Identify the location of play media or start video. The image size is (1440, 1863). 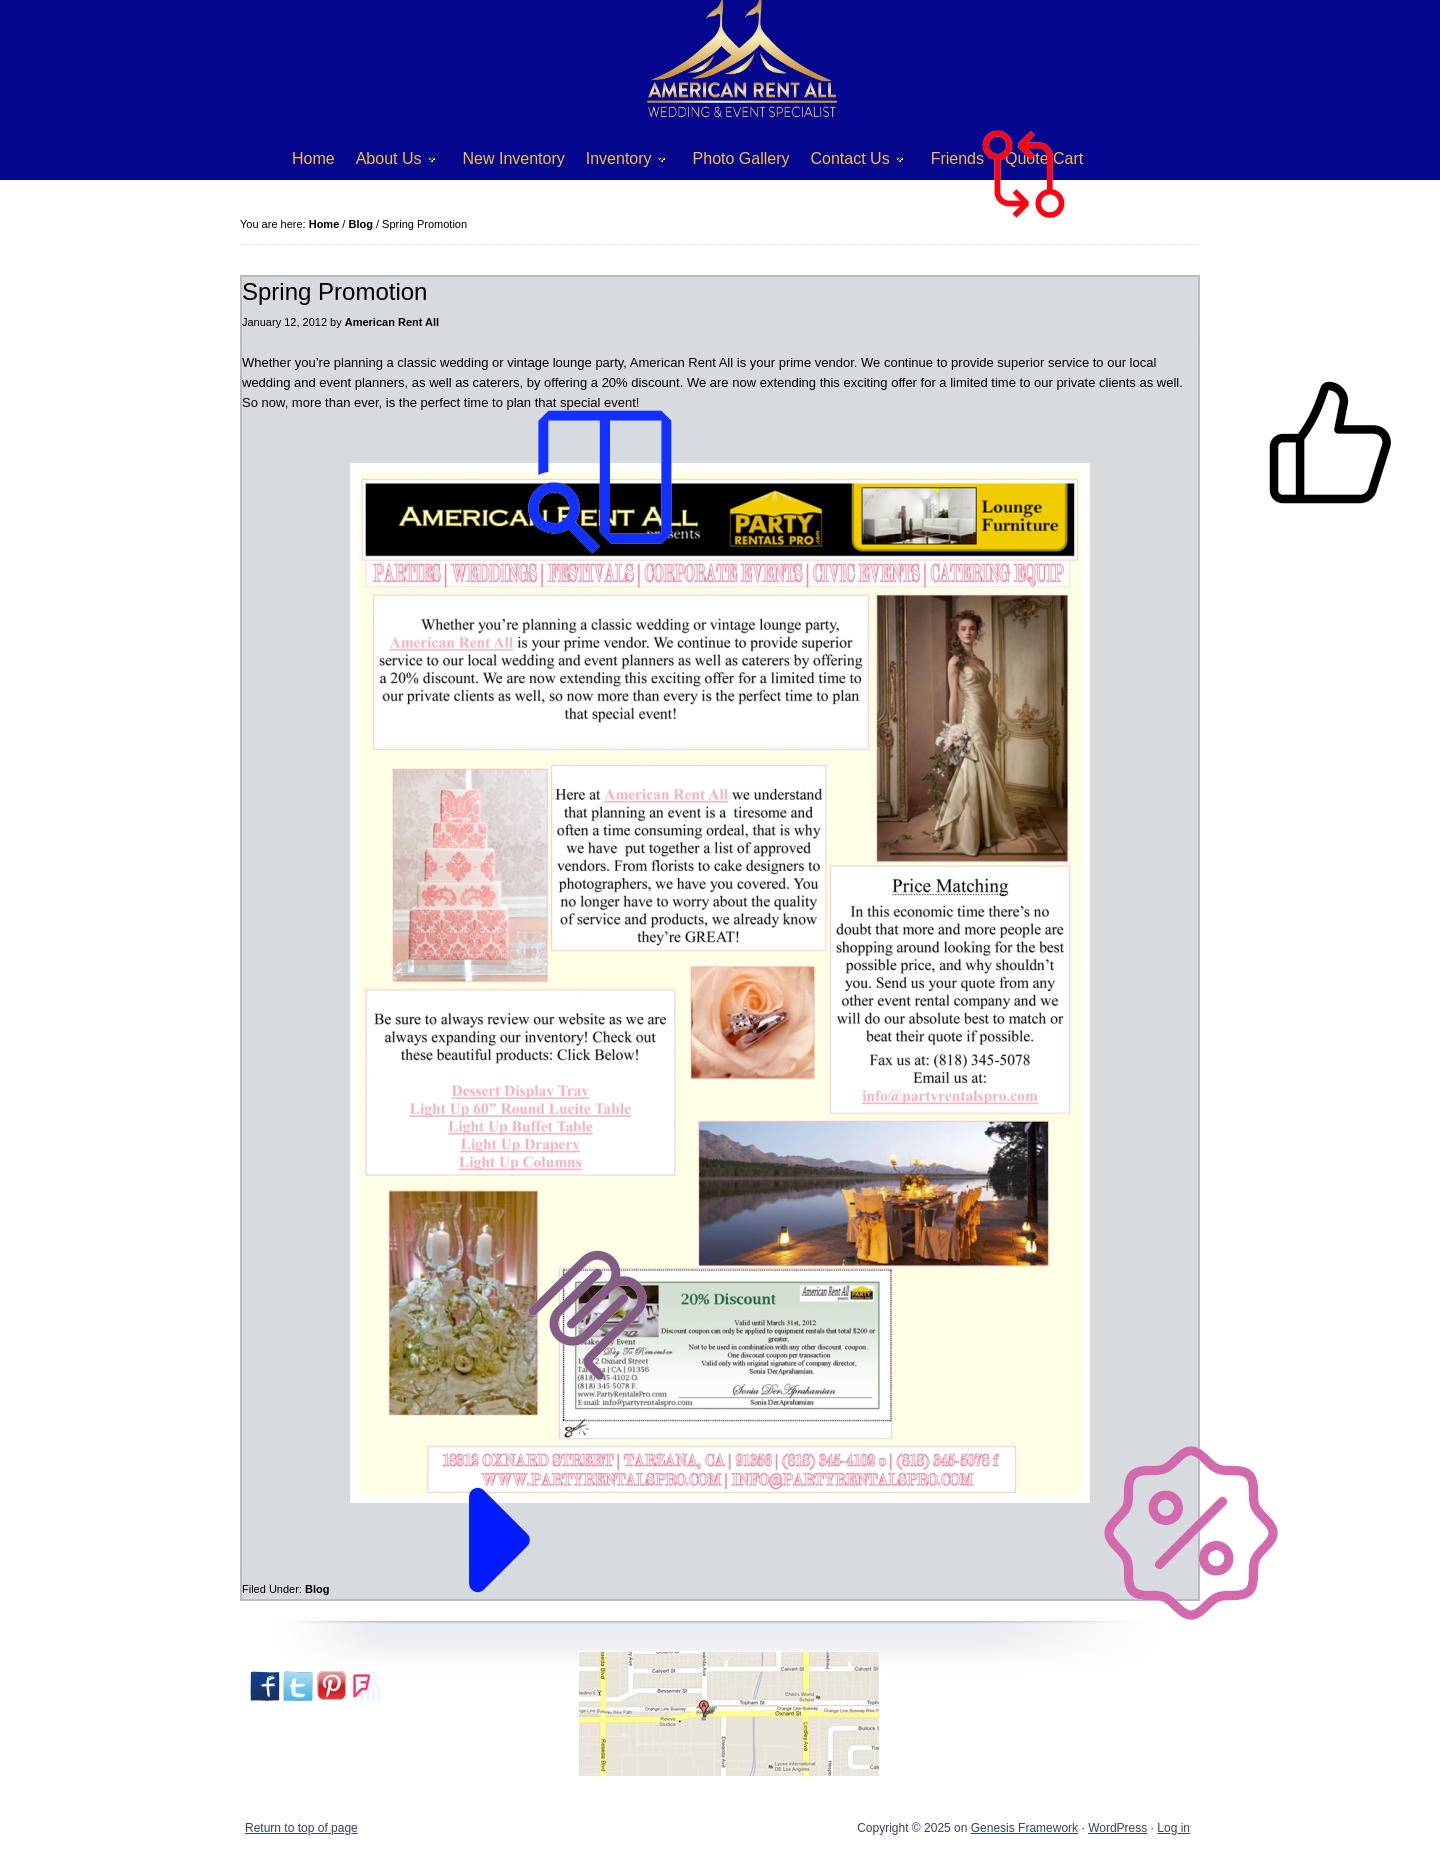
(495, 1540).